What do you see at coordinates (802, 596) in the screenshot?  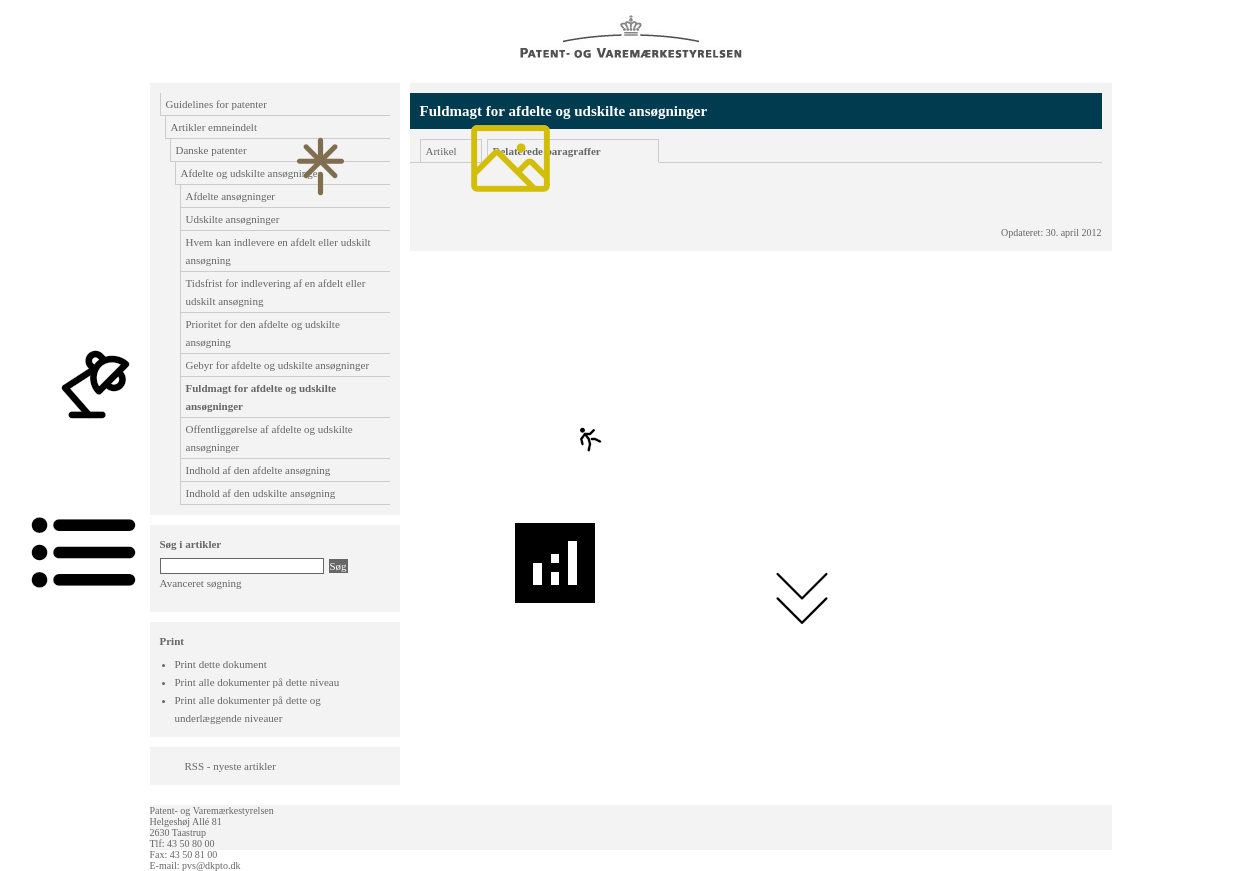 I see `expand all sections below` at bounding box center [802, 596].